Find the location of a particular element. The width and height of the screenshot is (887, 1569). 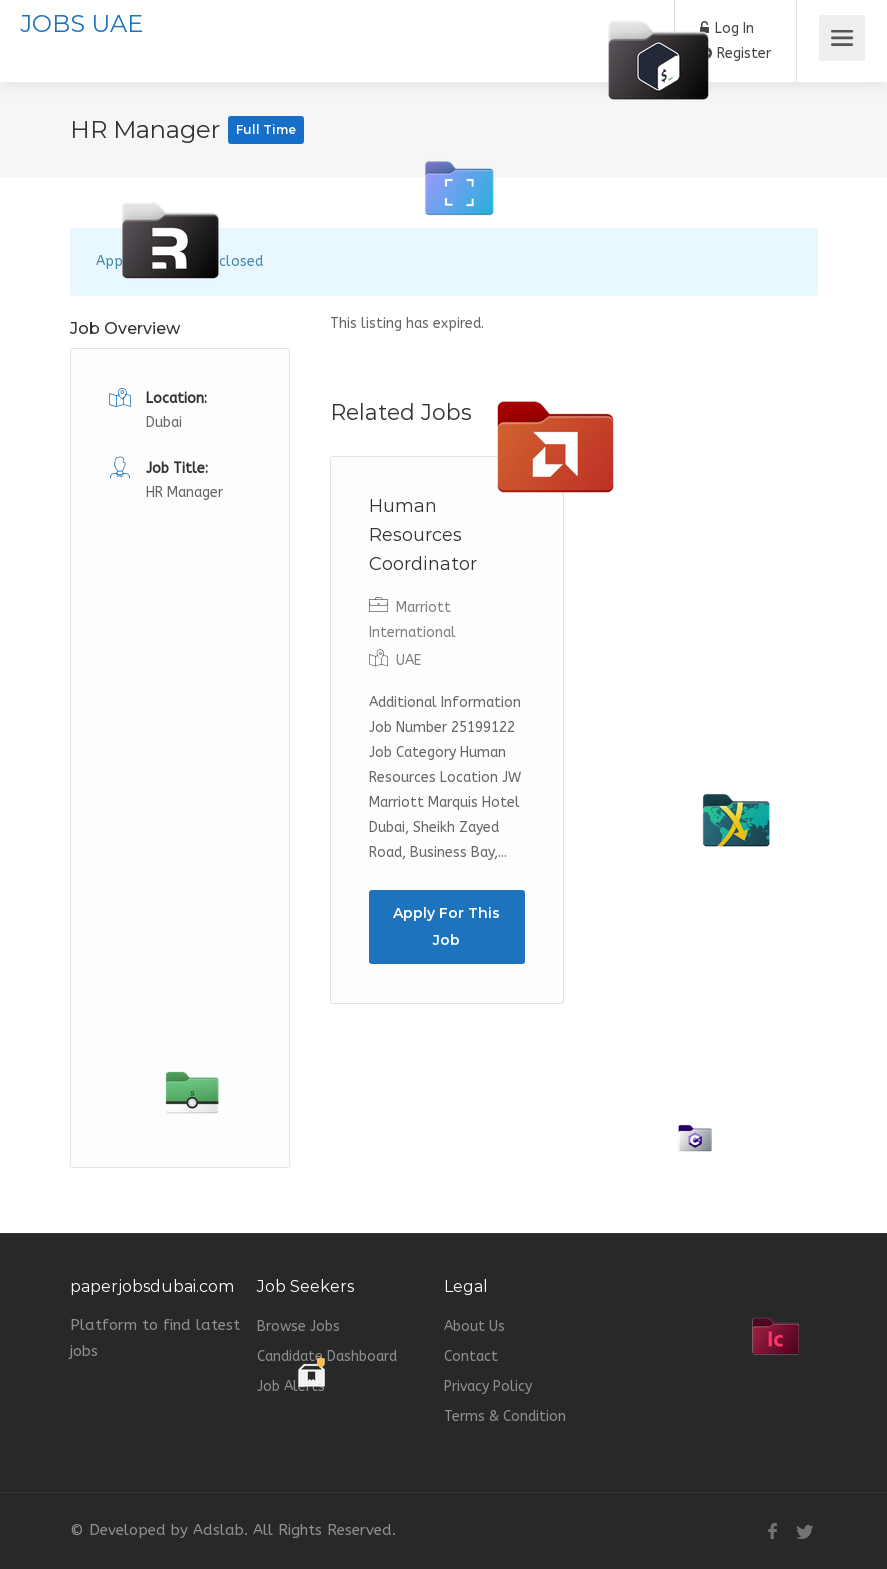

open remix project folder is located at coordinates (170, 243).